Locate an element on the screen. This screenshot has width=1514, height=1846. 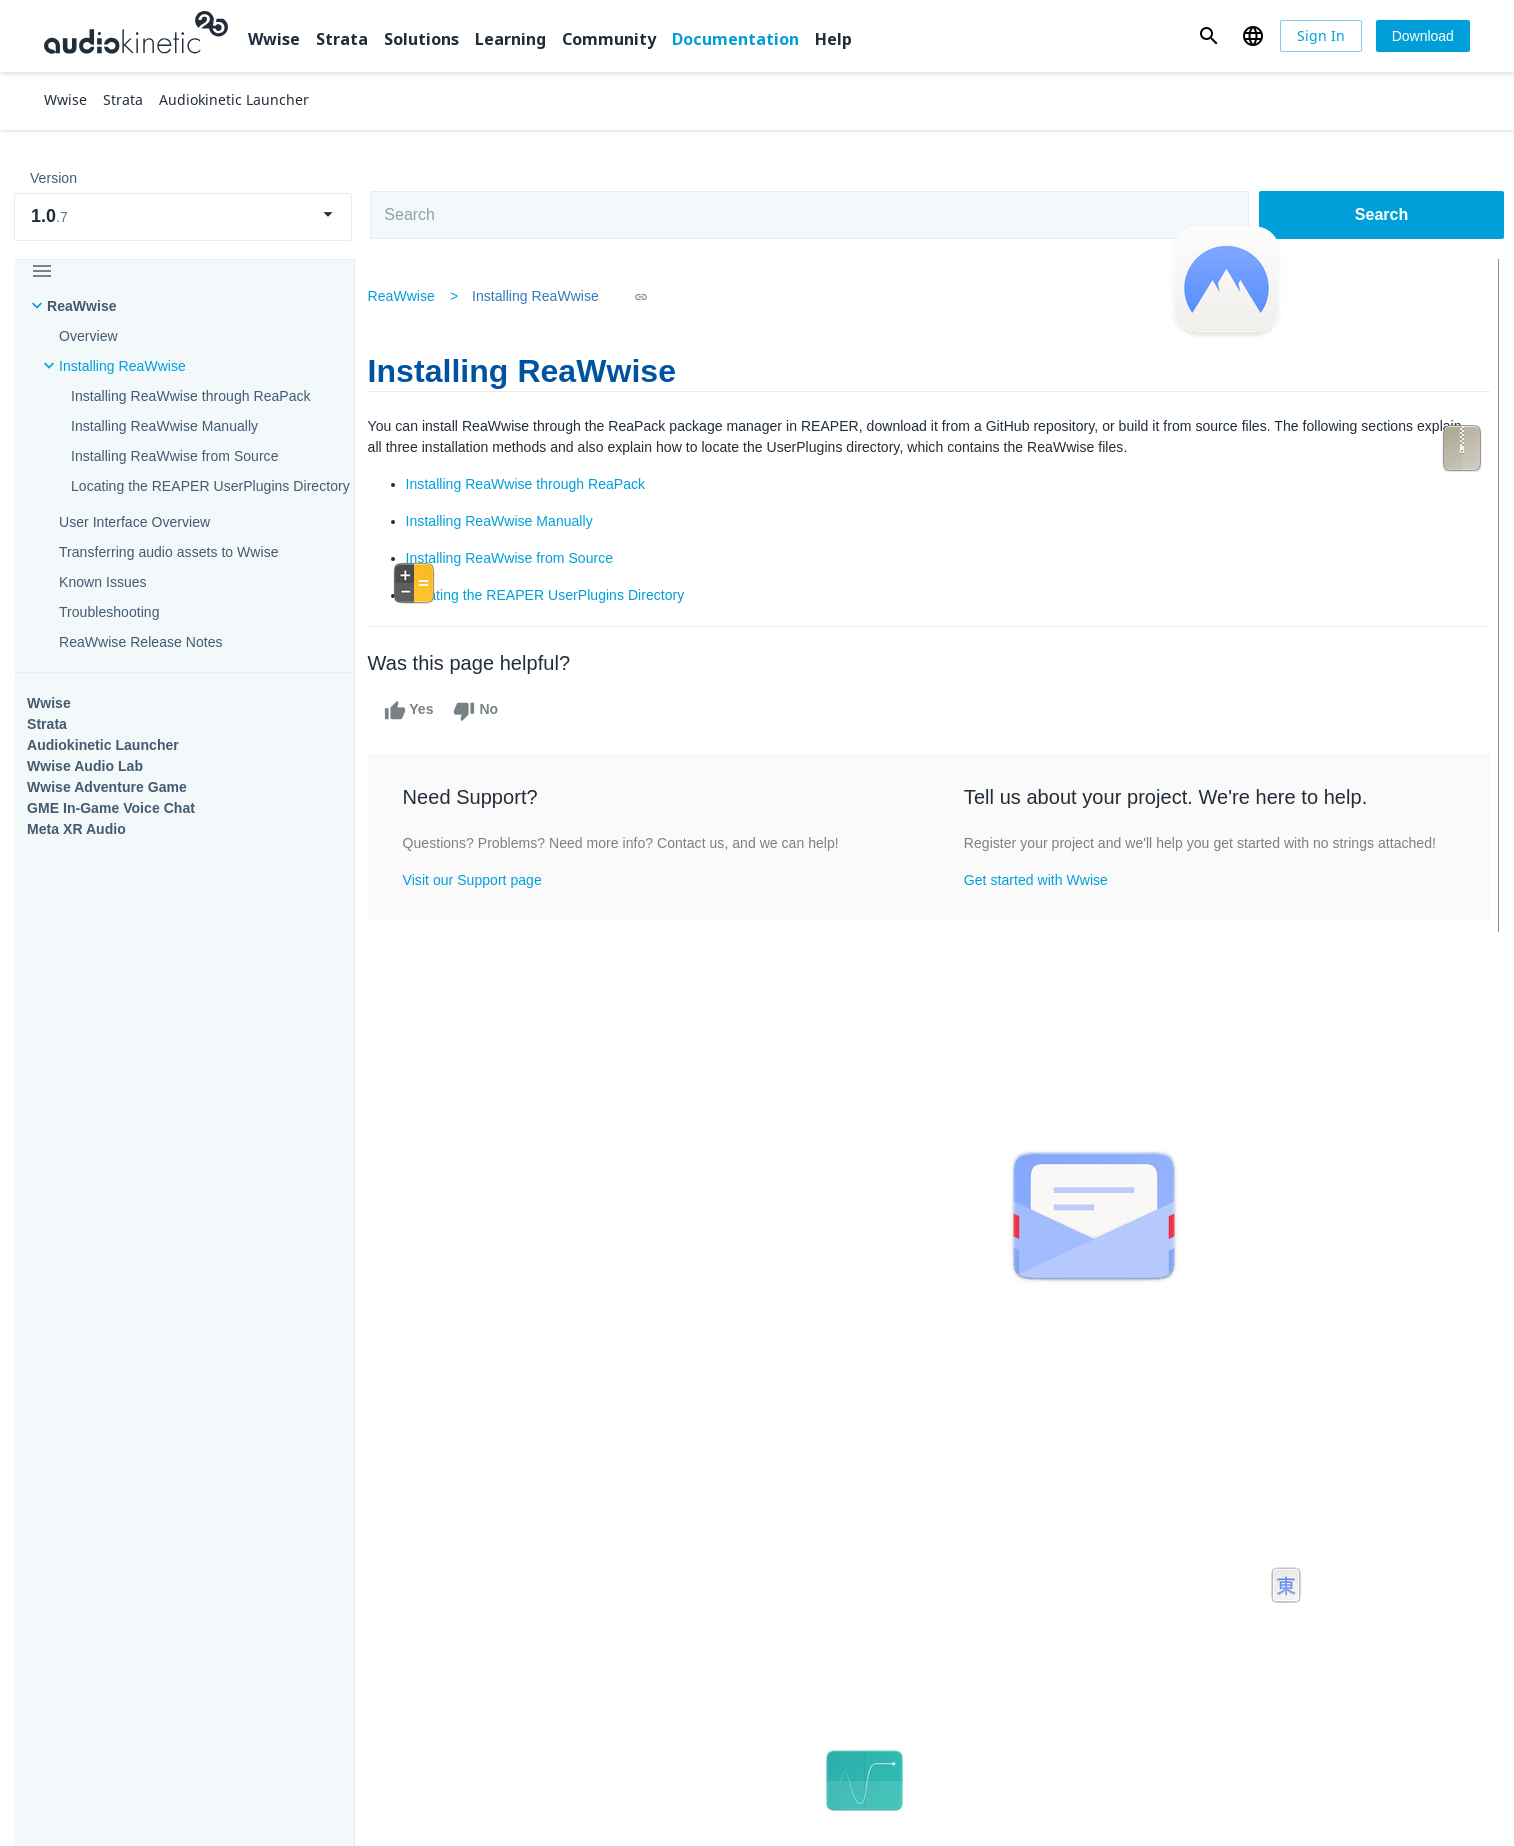
open nordvpn application is located at coordinates (1226, 279).